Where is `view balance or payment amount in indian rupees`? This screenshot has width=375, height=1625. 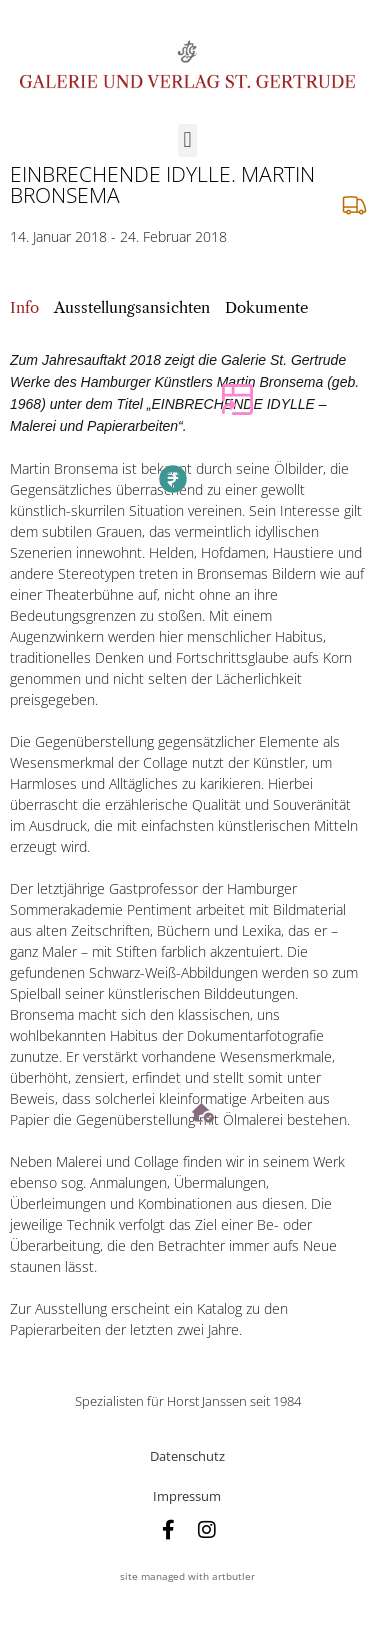
view balance or payment amount in indian rupees is located at coordinates (173, 479).